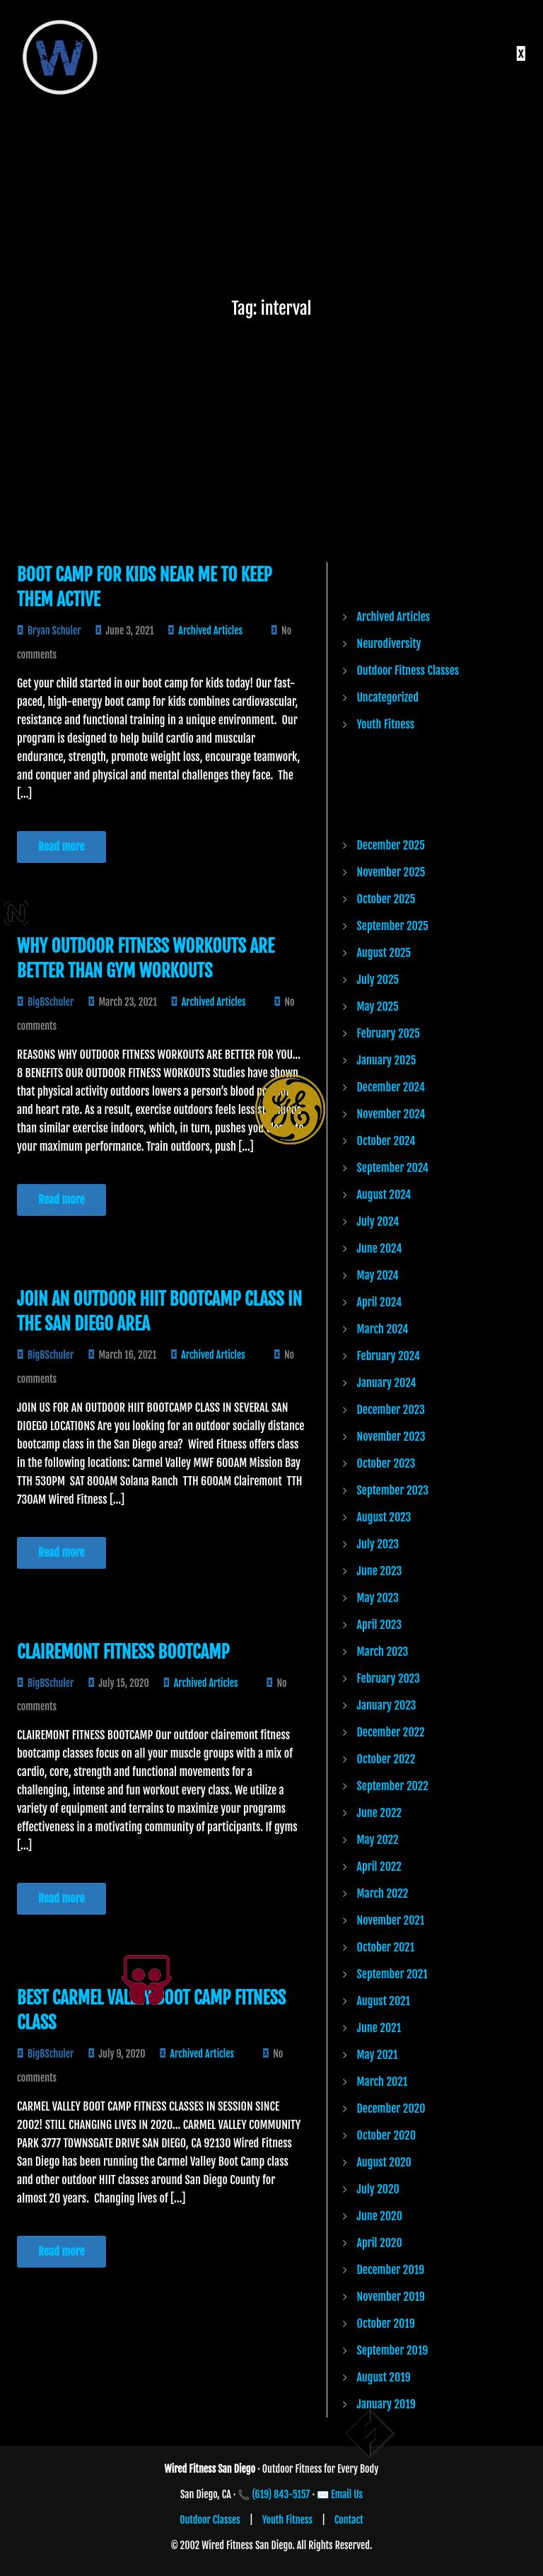 This screenshot has height=2576, width=543. I want to click on nativescript app or framework logo, so click(16, 913).